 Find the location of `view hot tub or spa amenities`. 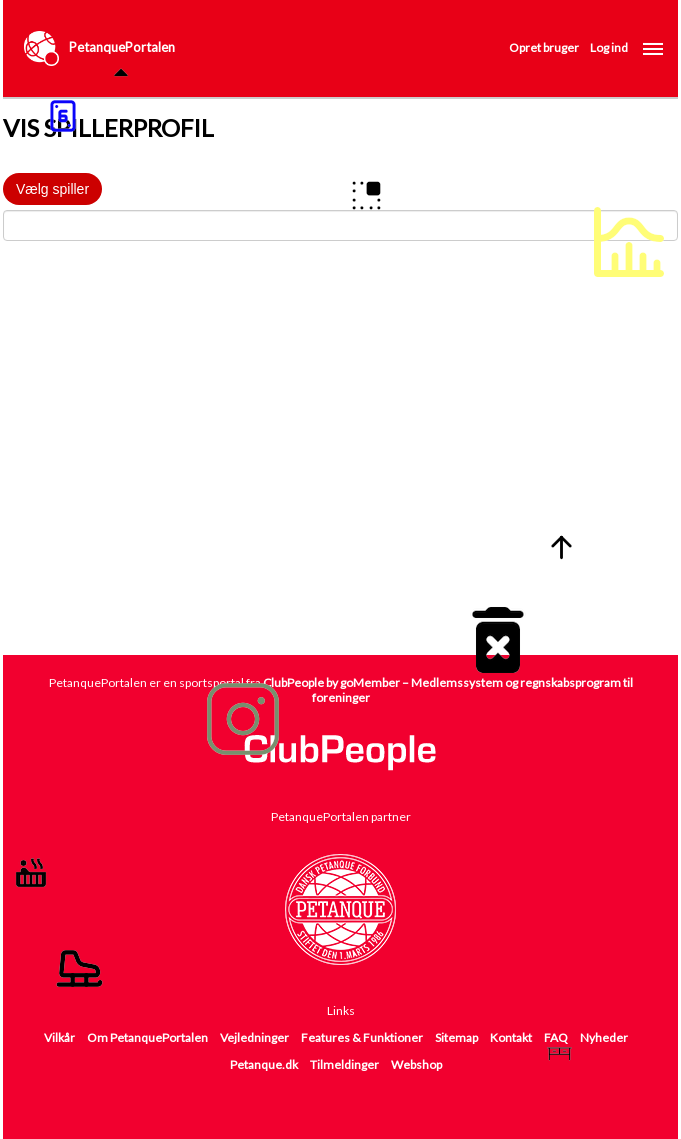

view hot tub or spa amenities is located at coordinates (31, 872).